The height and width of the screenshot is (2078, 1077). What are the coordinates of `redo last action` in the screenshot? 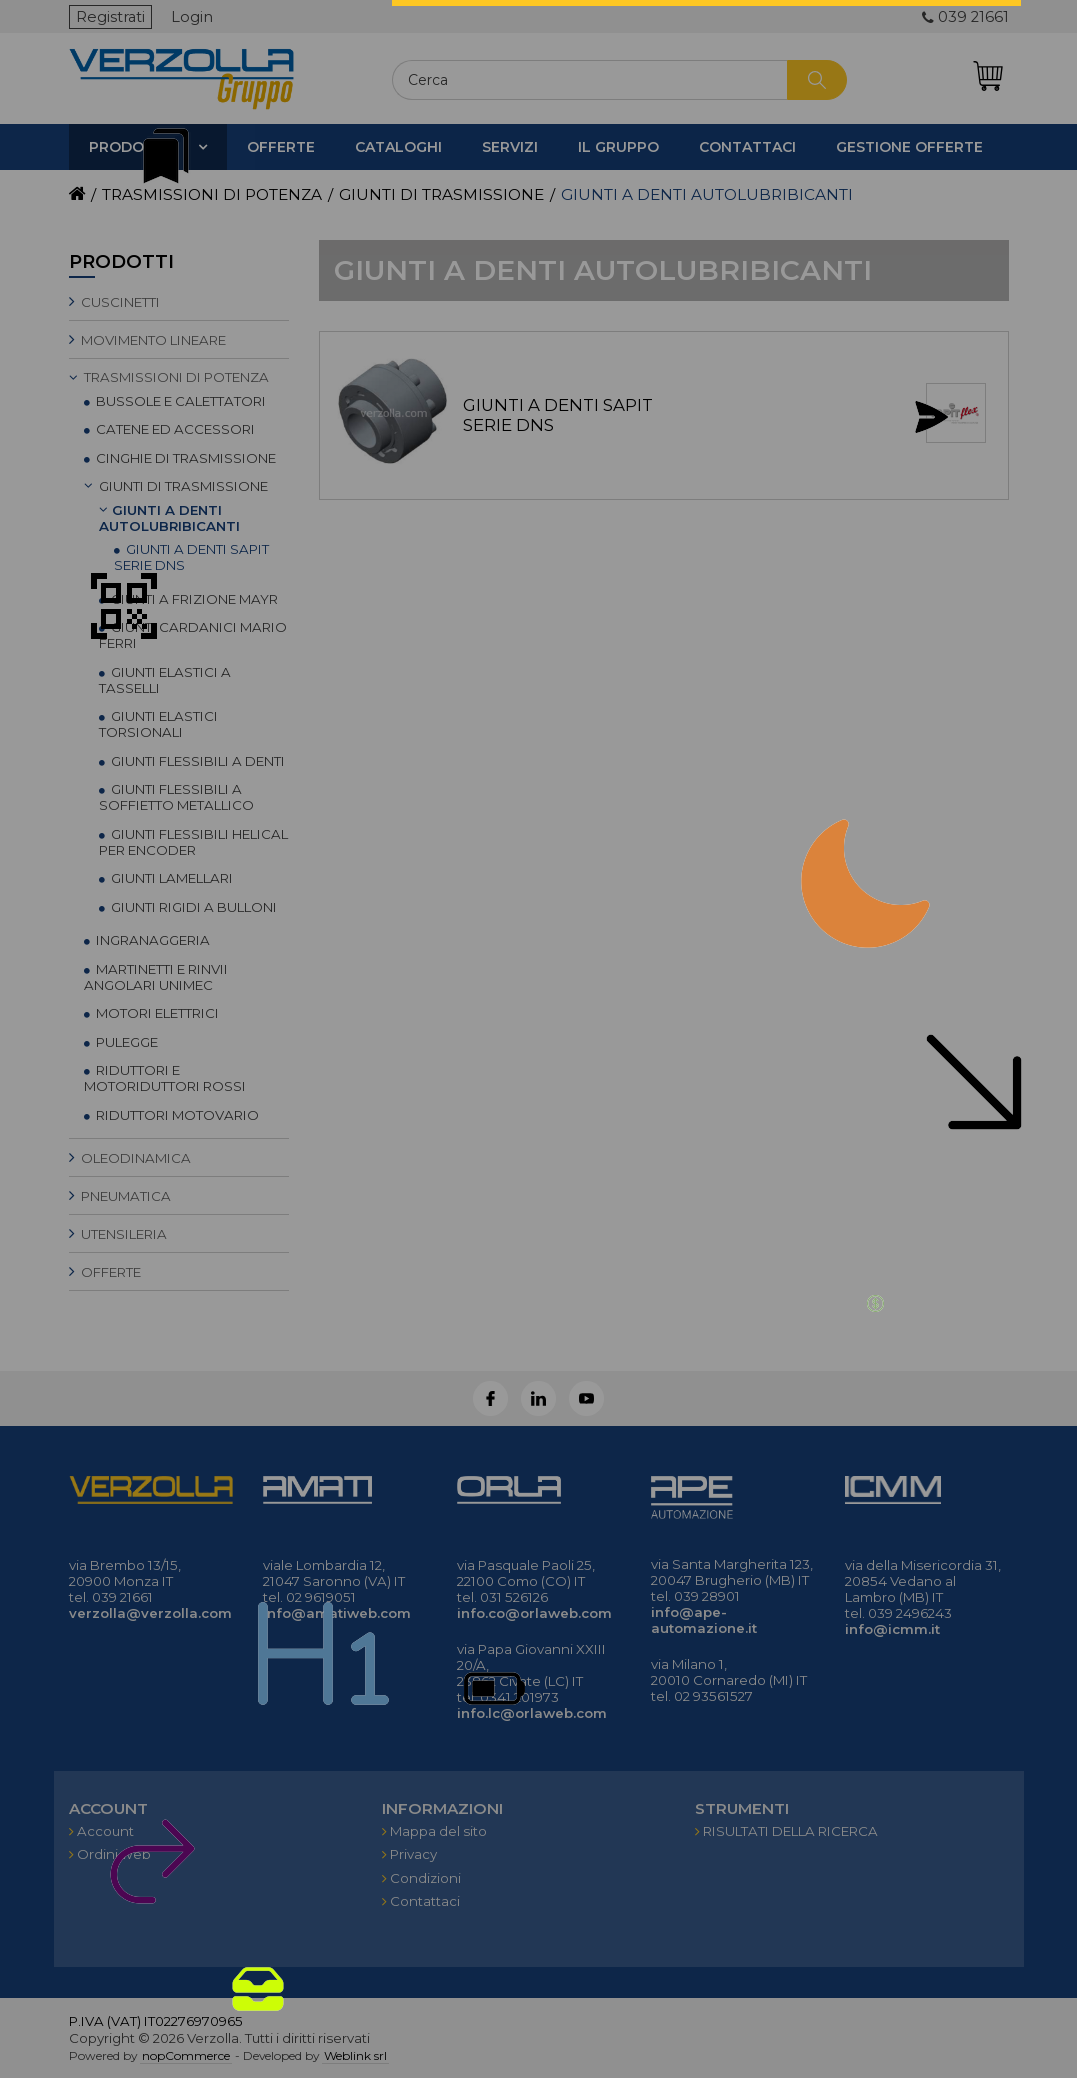 It's located at (152, 1861).